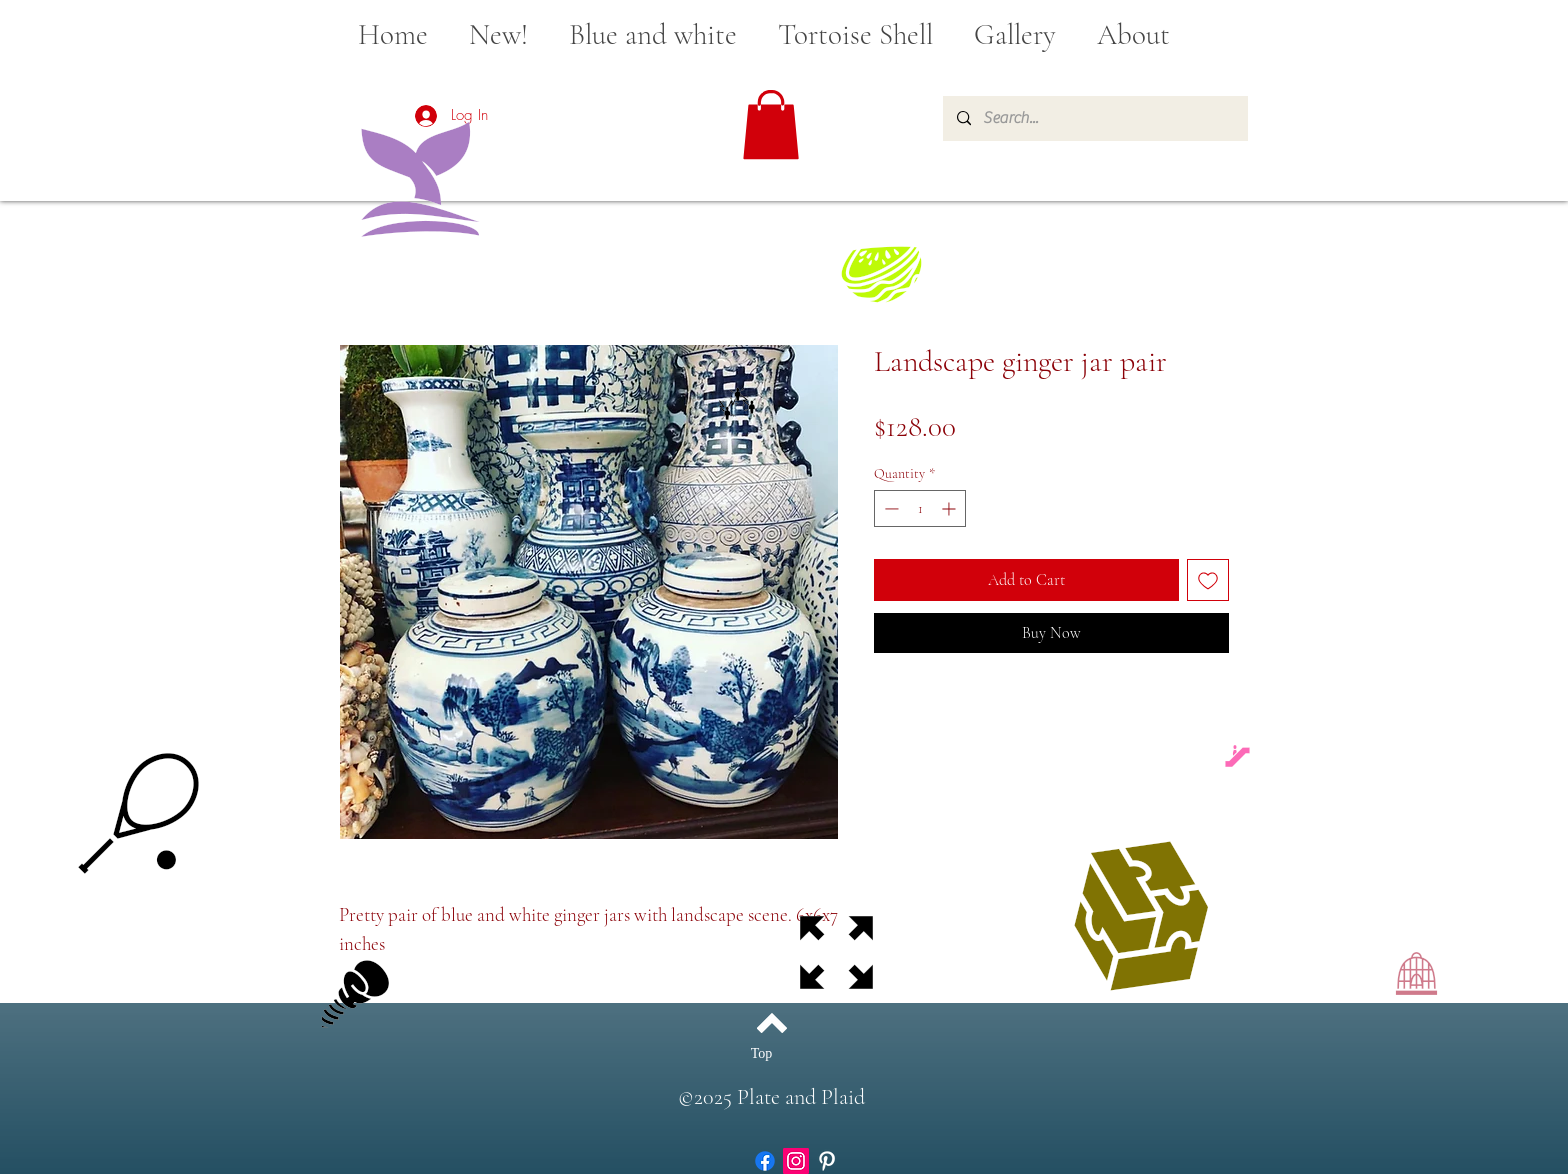 The height and width of the screenshot is (1176, 1568). What do you see at coordinates (737, 404) in the screenshot?
I see `activate chain lightning ability or spell` at bounding box center [737, 404].